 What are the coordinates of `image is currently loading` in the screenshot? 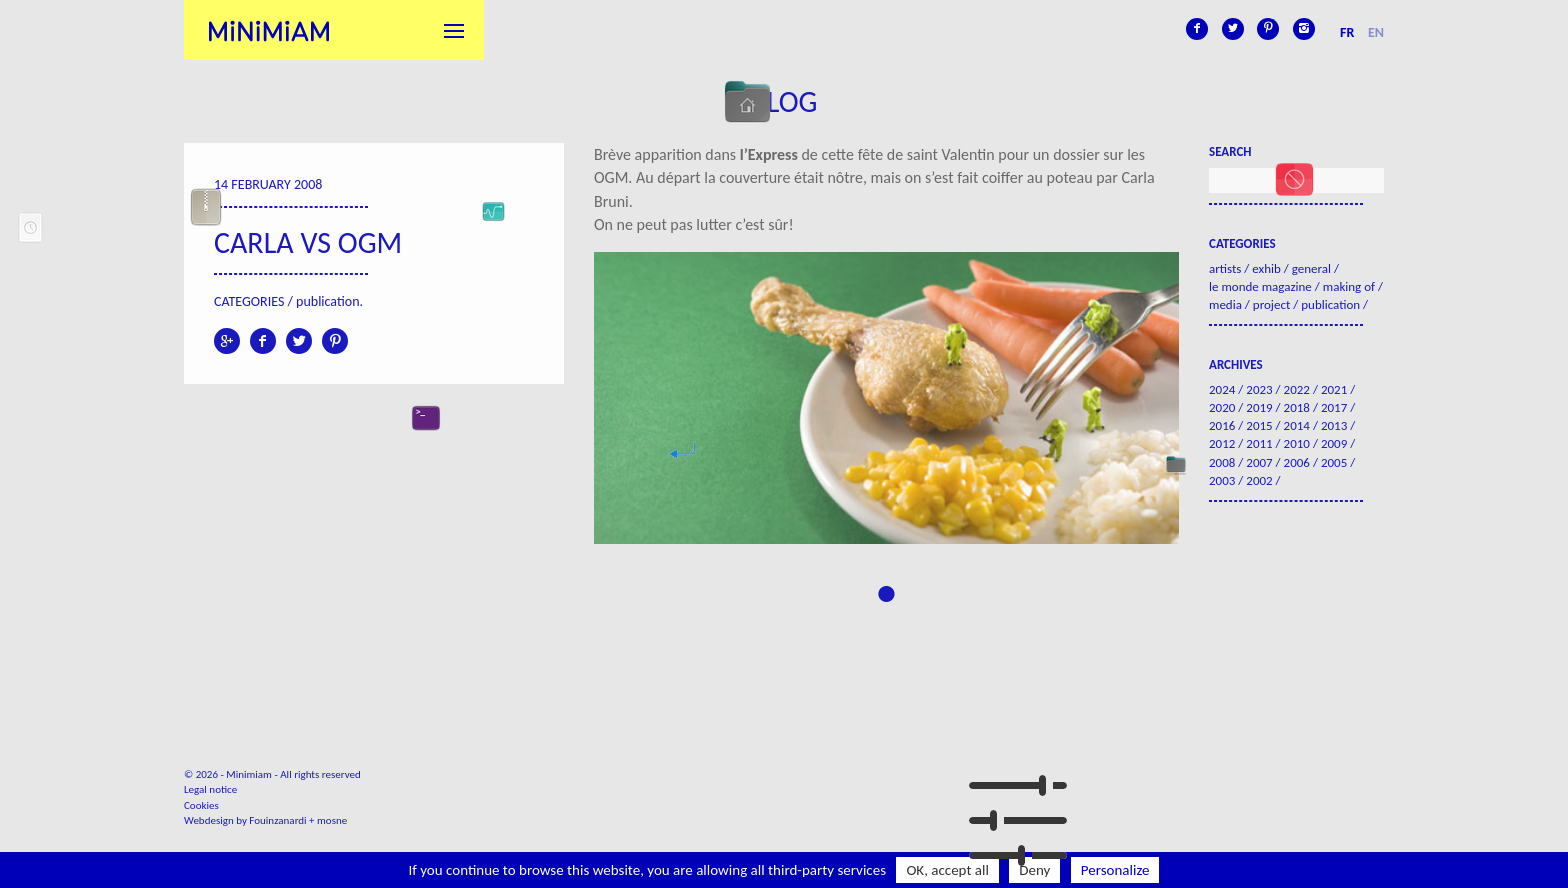 It's located at (30, 227).